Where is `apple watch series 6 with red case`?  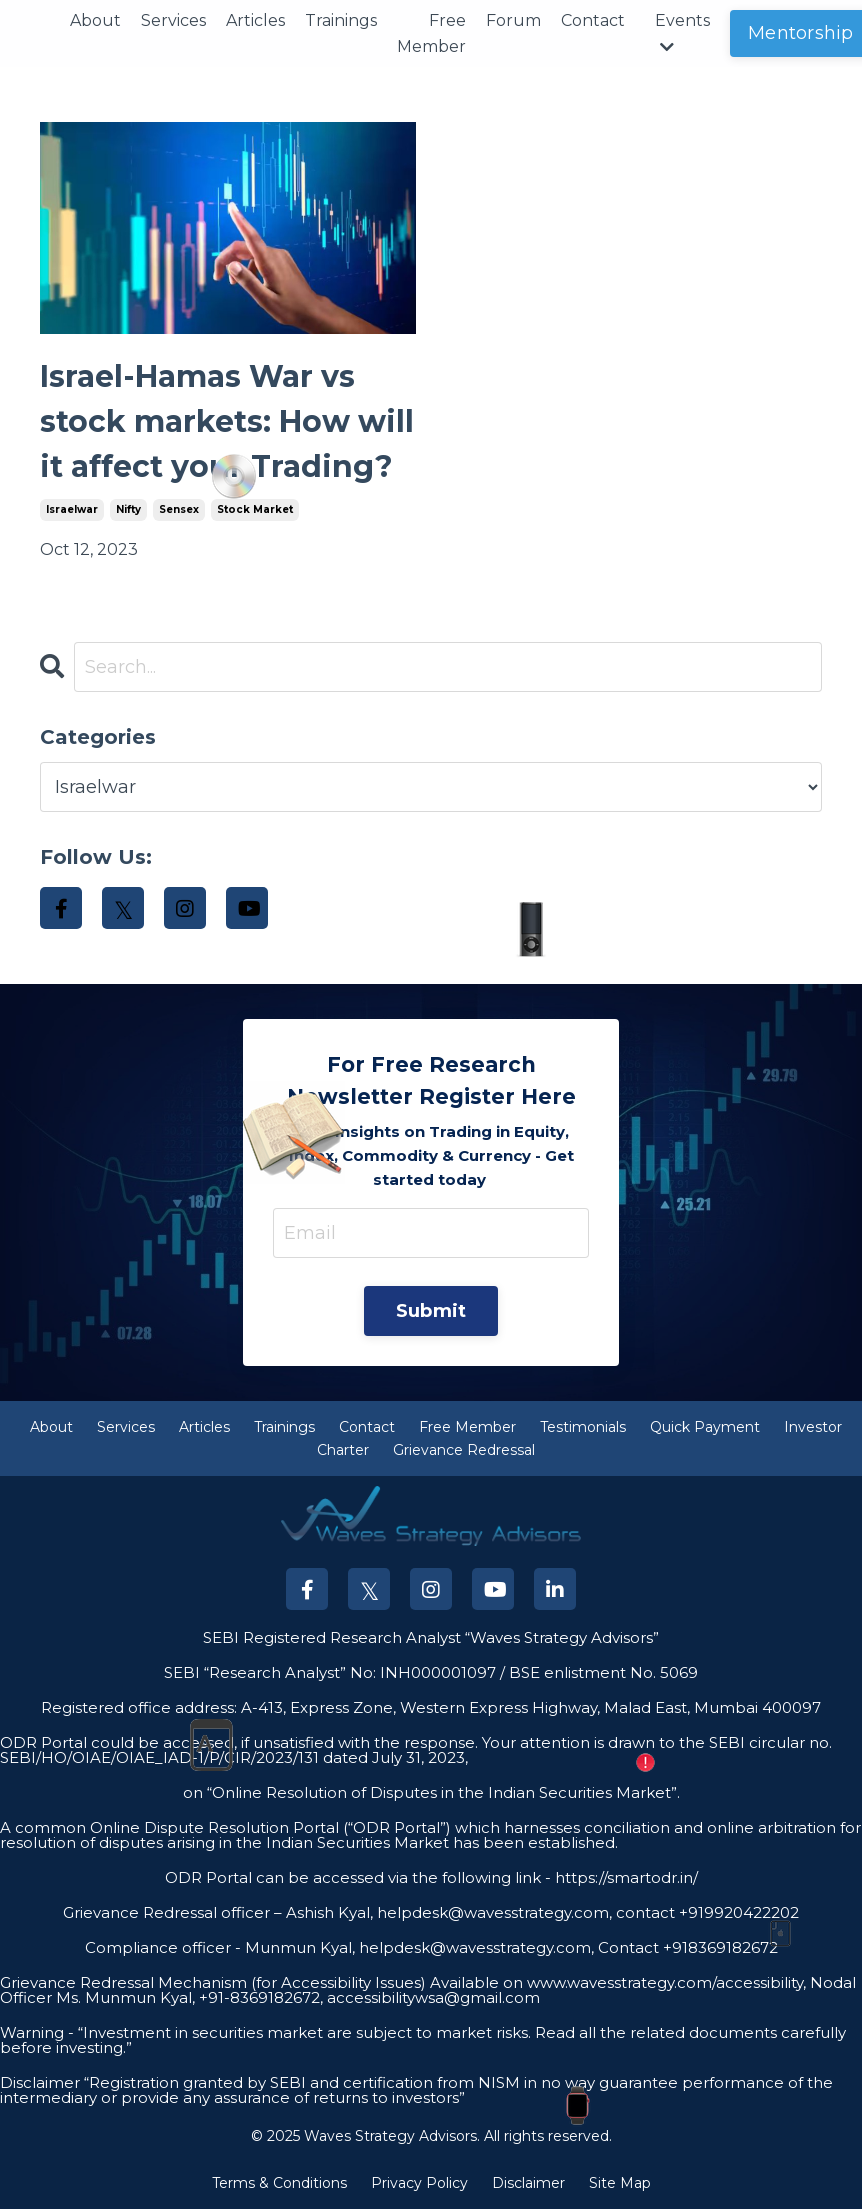 apple watch series 6 with red case is located at coordinates (577, 2105).